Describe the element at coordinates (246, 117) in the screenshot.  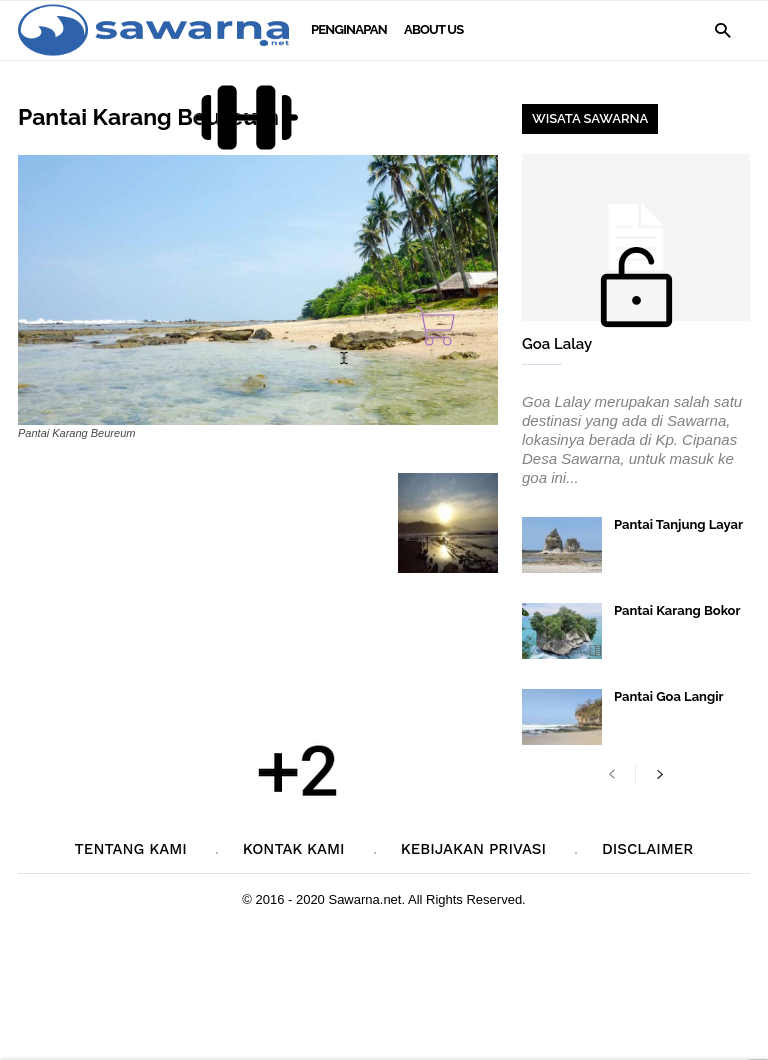
I see `access workout or fitness features` at that location.